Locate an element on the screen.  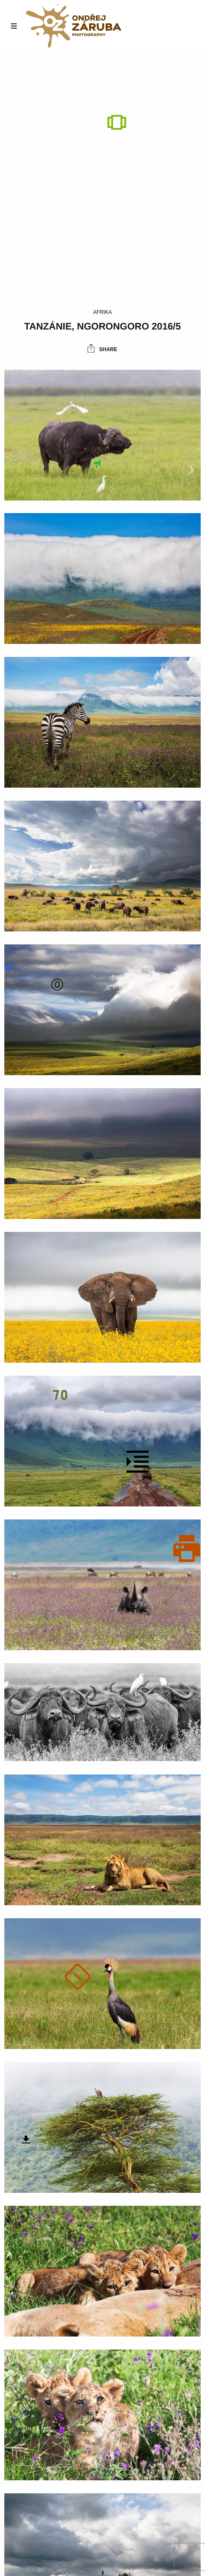
indicates a blocked or forbidden action is located at coordinates (78, 1977).